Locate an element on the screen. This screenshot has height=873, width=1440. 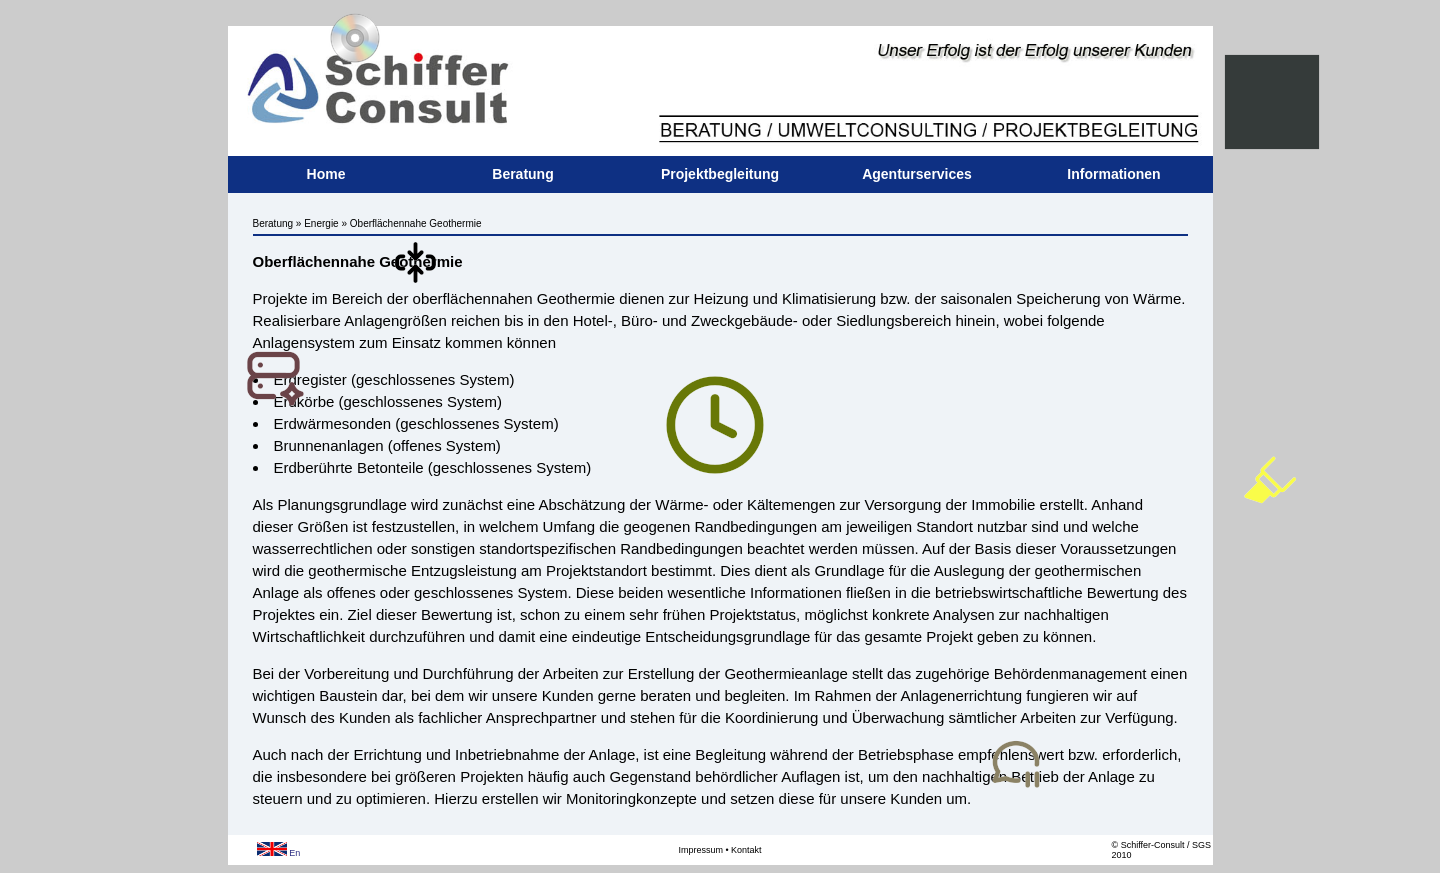
highlight or mark selected text is located at coordinates (1268, 482).